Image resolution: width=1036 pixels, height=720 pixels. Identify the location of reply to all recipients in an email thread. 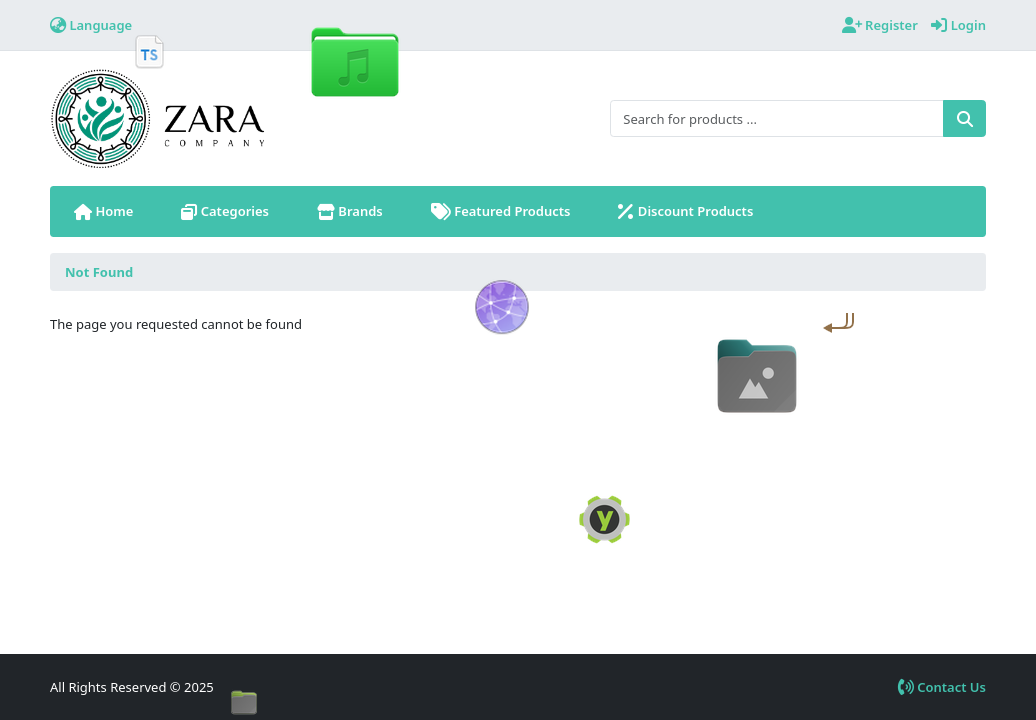
(838, 321).